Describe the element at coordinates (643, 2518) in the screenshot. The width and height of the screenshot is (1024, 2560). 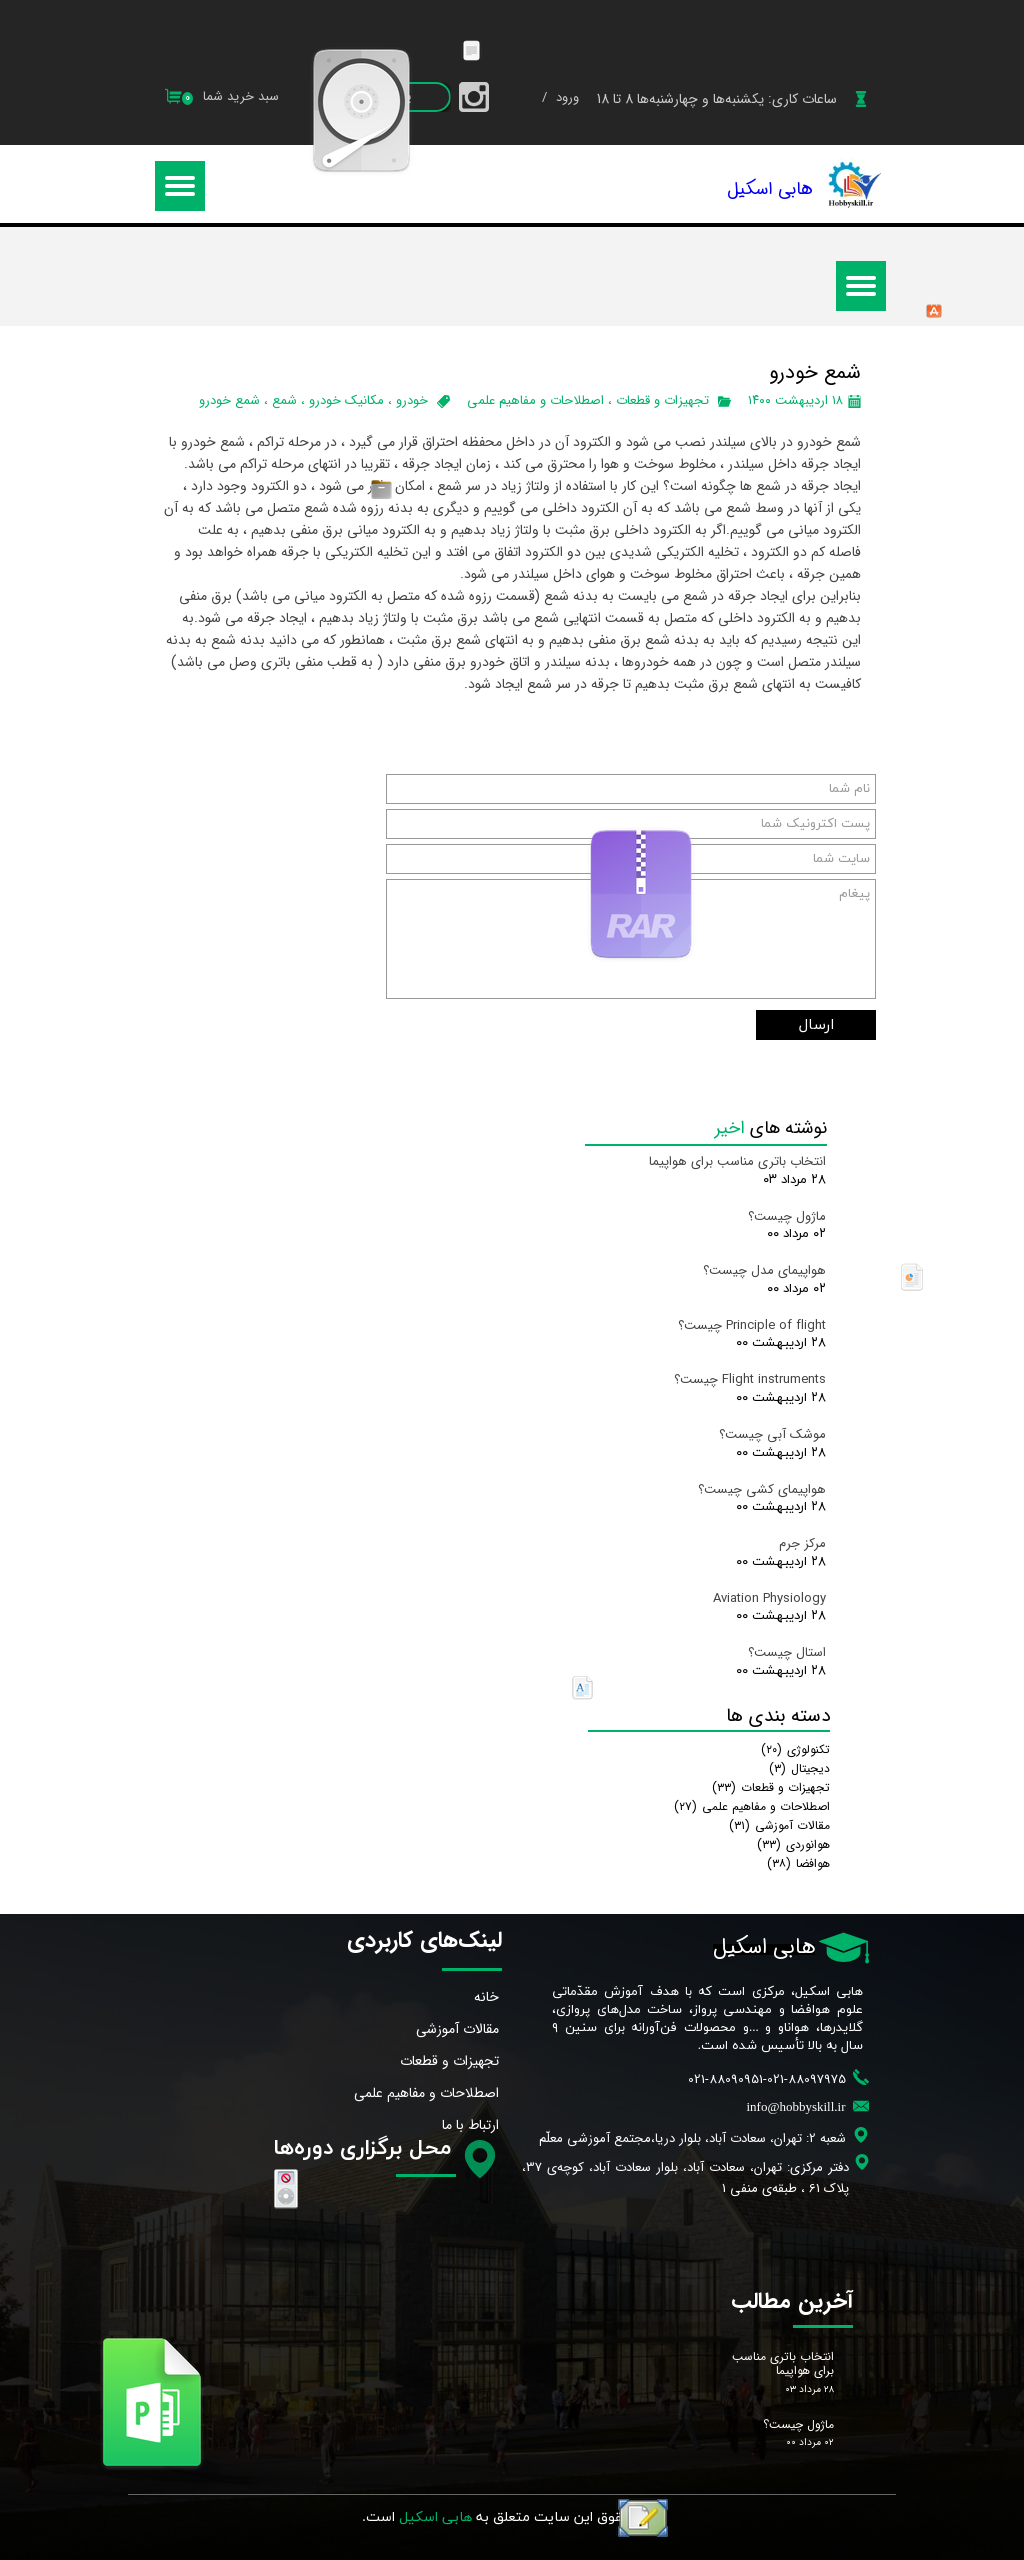
I see `indicates a file or shortcut saved to desktop` at that location.